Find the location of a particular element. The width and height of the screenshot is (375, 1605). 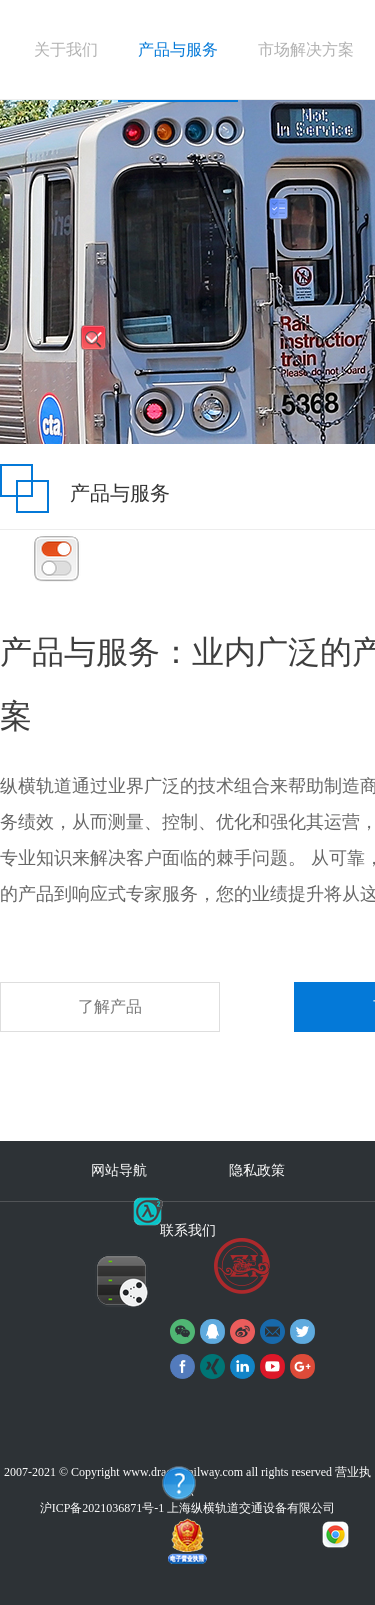

open unity tweak tool settings is located at coordinates (56, 558).